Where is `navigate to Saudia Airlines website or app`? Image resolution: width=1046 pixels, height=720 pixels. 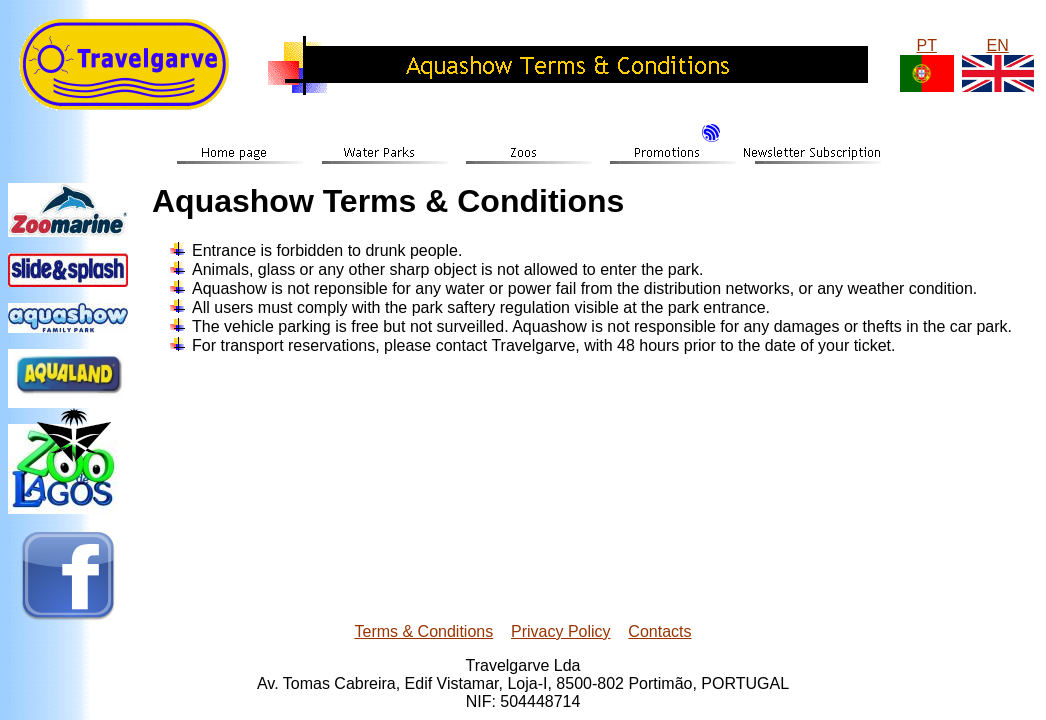
navigate to Saudia Airlines website or app is located at coordinates (74, 435).